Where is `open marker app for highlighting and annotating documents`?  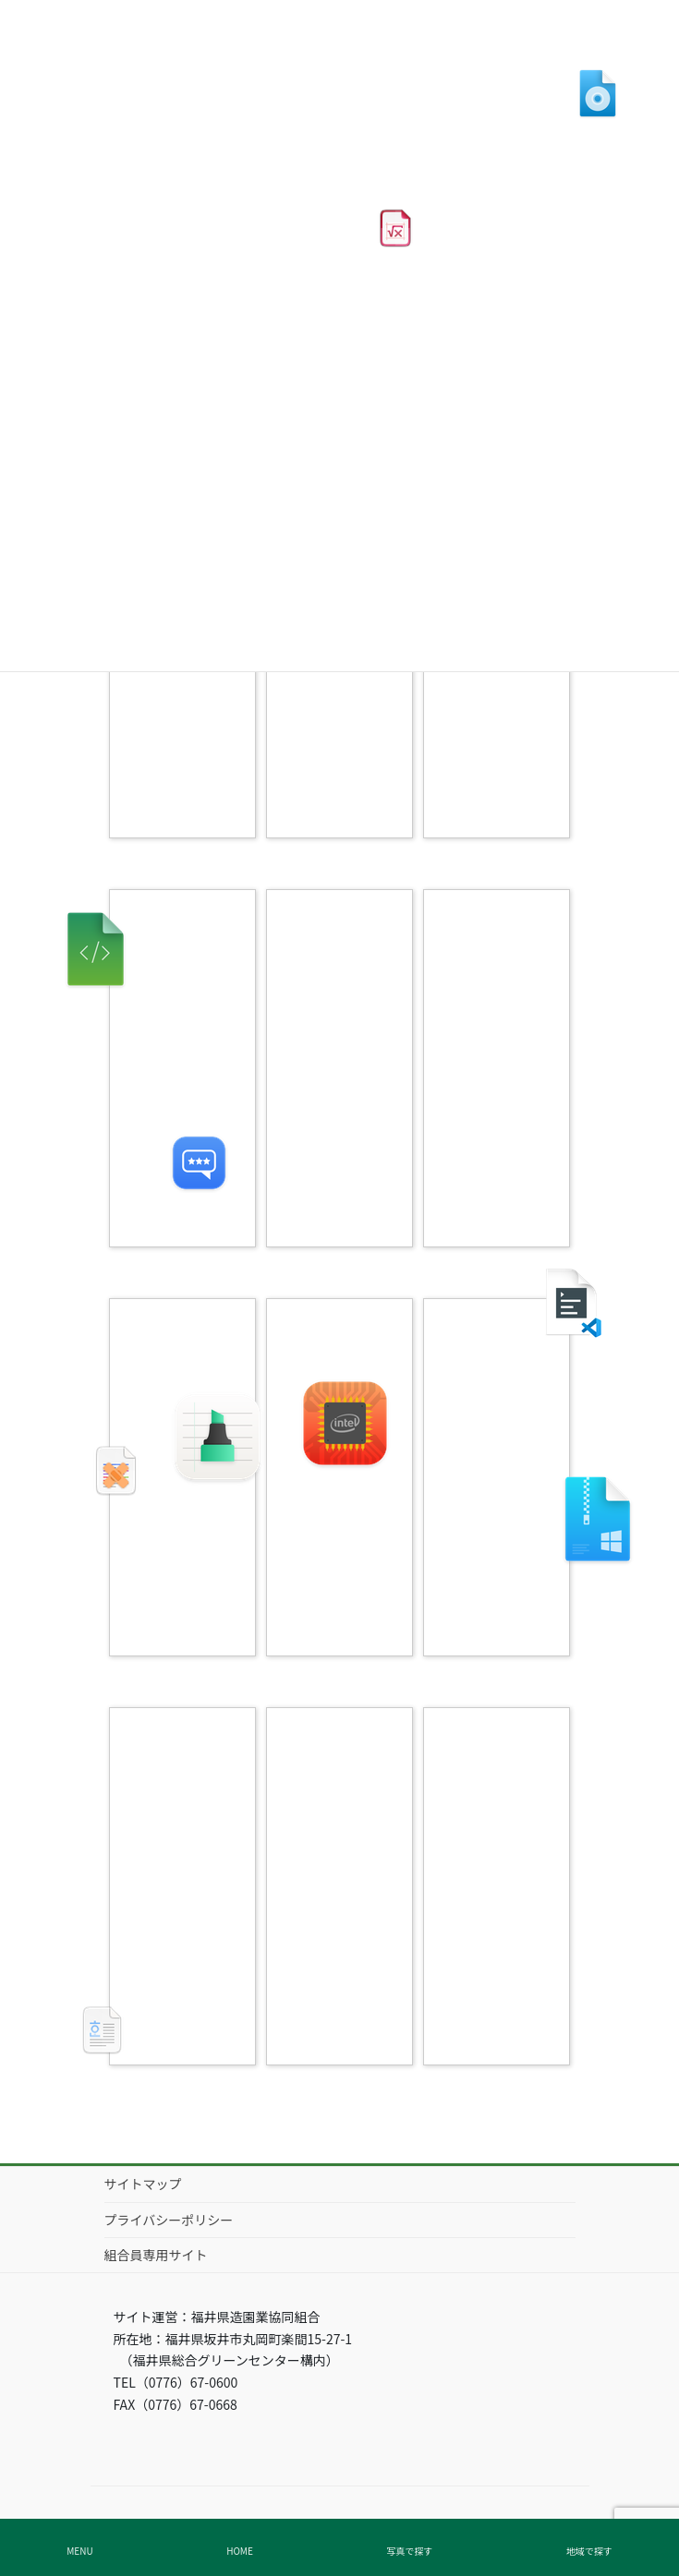 open marker app for highlighting and annotating documents is located at coordinates (217, 1437).